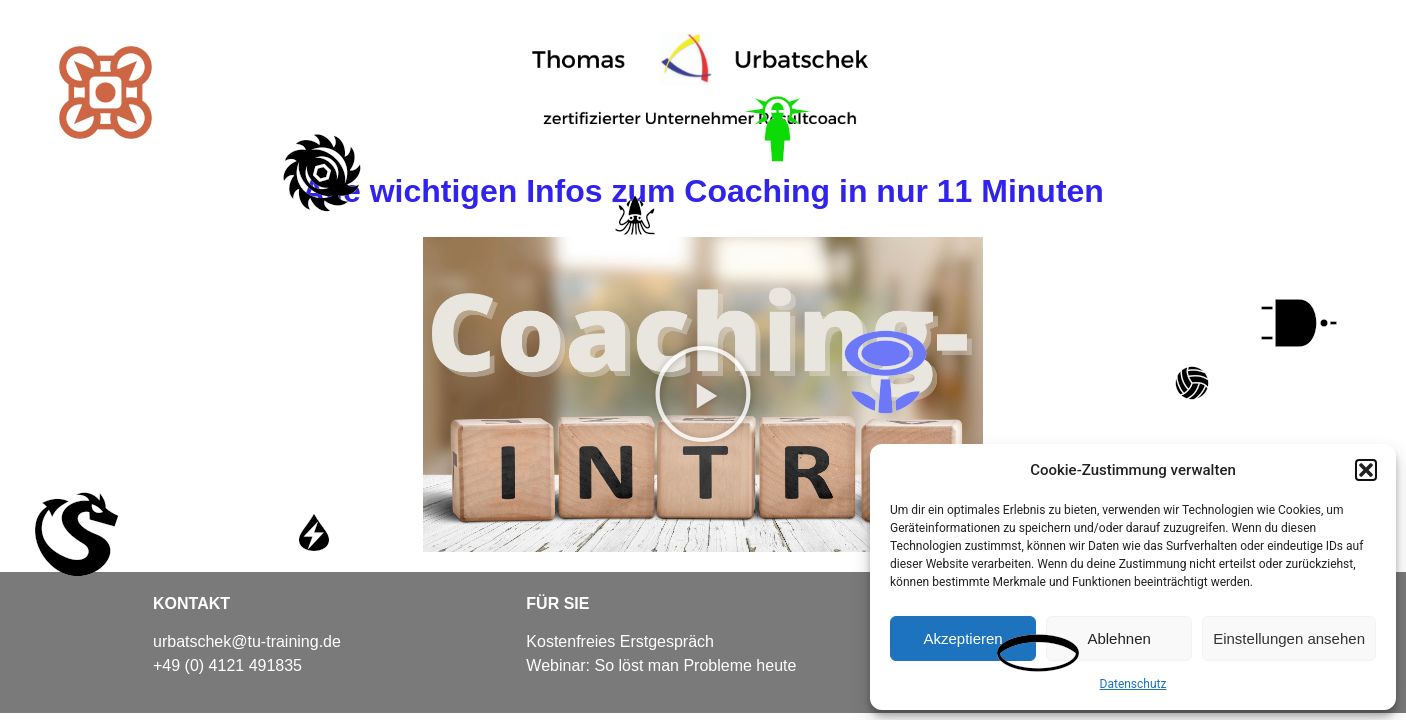  Describe the element at coordinates (885, 368) in the screenshot. I see `collect a power-up or special ability` at that location.